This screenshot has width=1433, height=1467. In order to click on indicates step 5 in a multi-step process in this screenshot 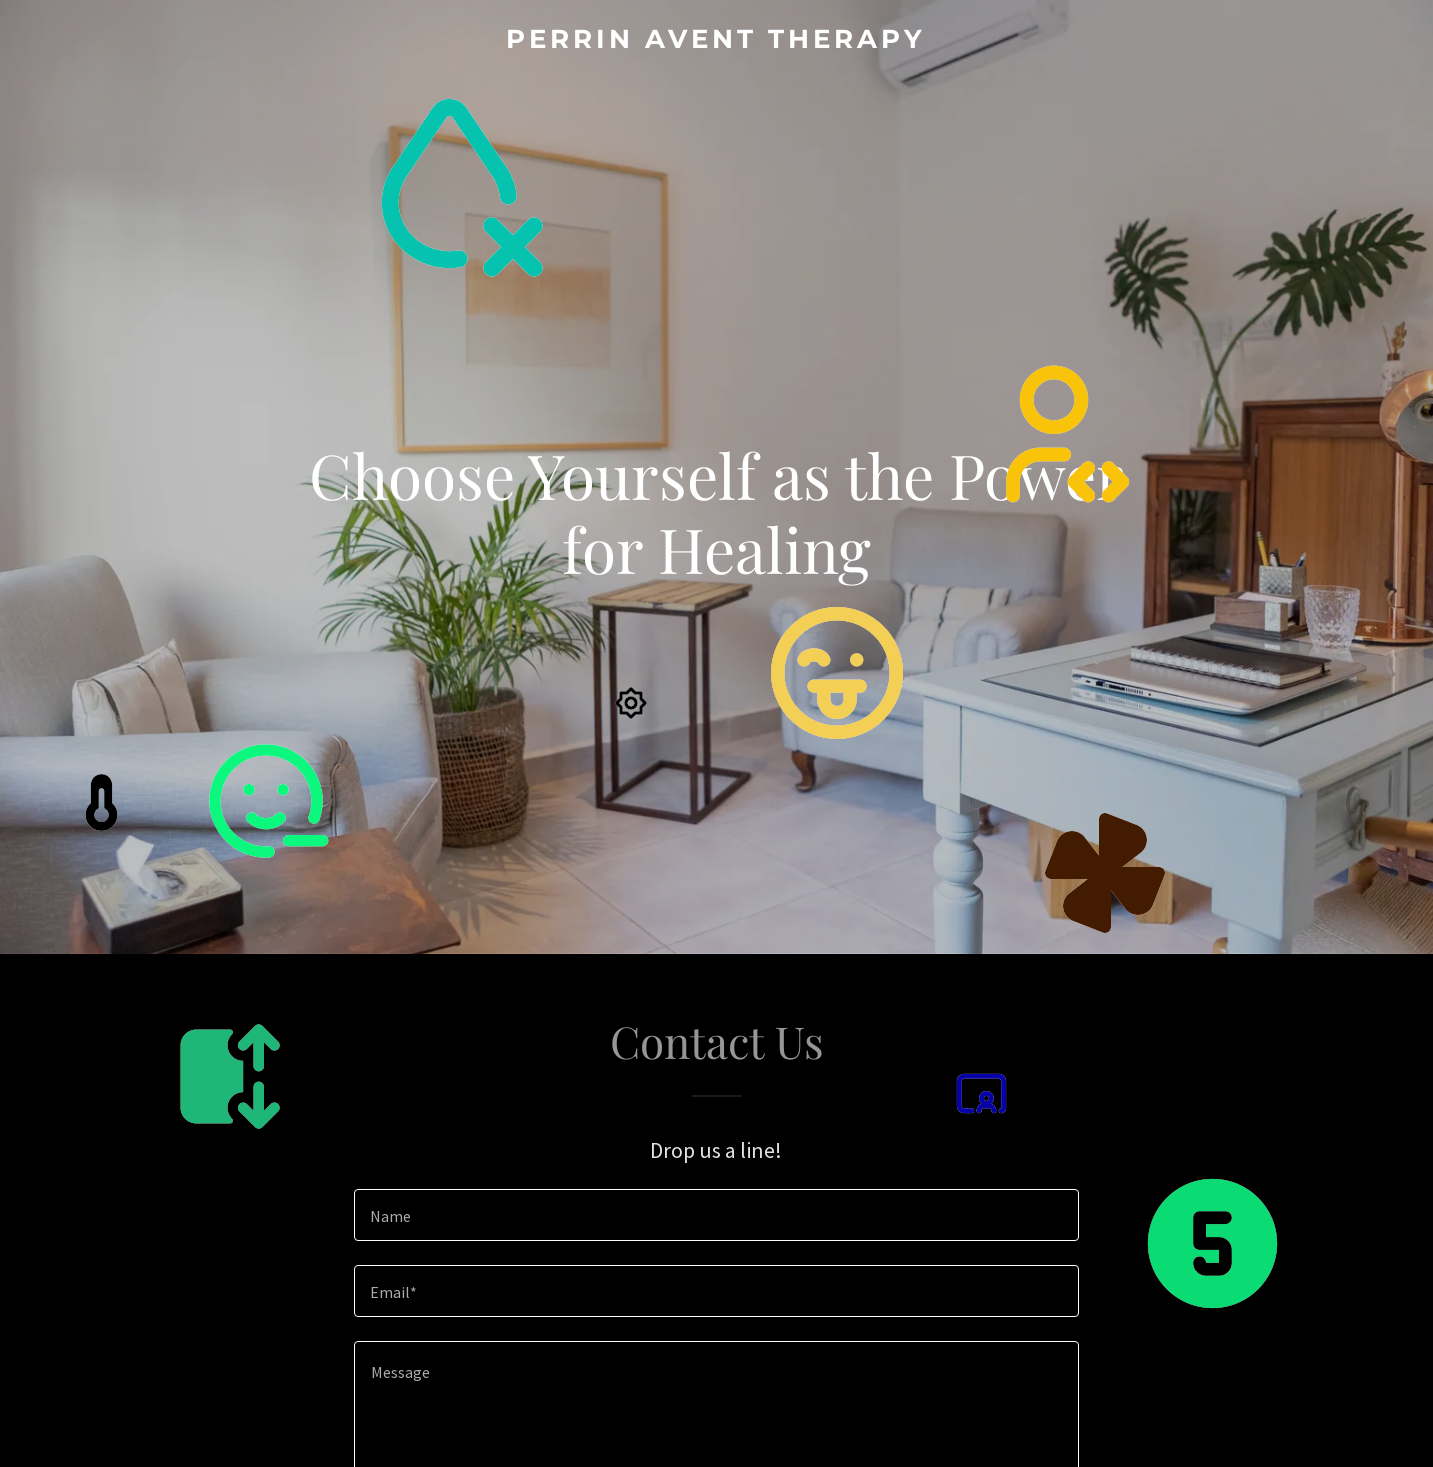, I will do `click(1212, 1243)`.